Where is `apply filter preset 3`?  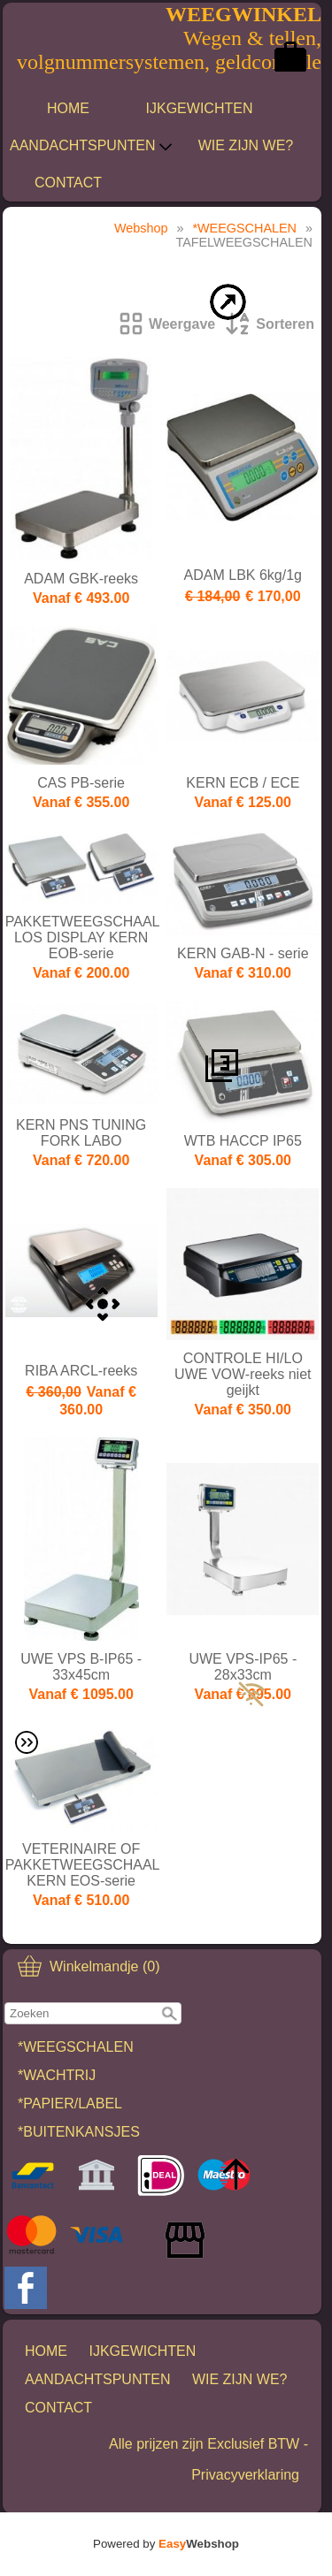
apply filter preset 3 is located at coordinates (221, 1065).